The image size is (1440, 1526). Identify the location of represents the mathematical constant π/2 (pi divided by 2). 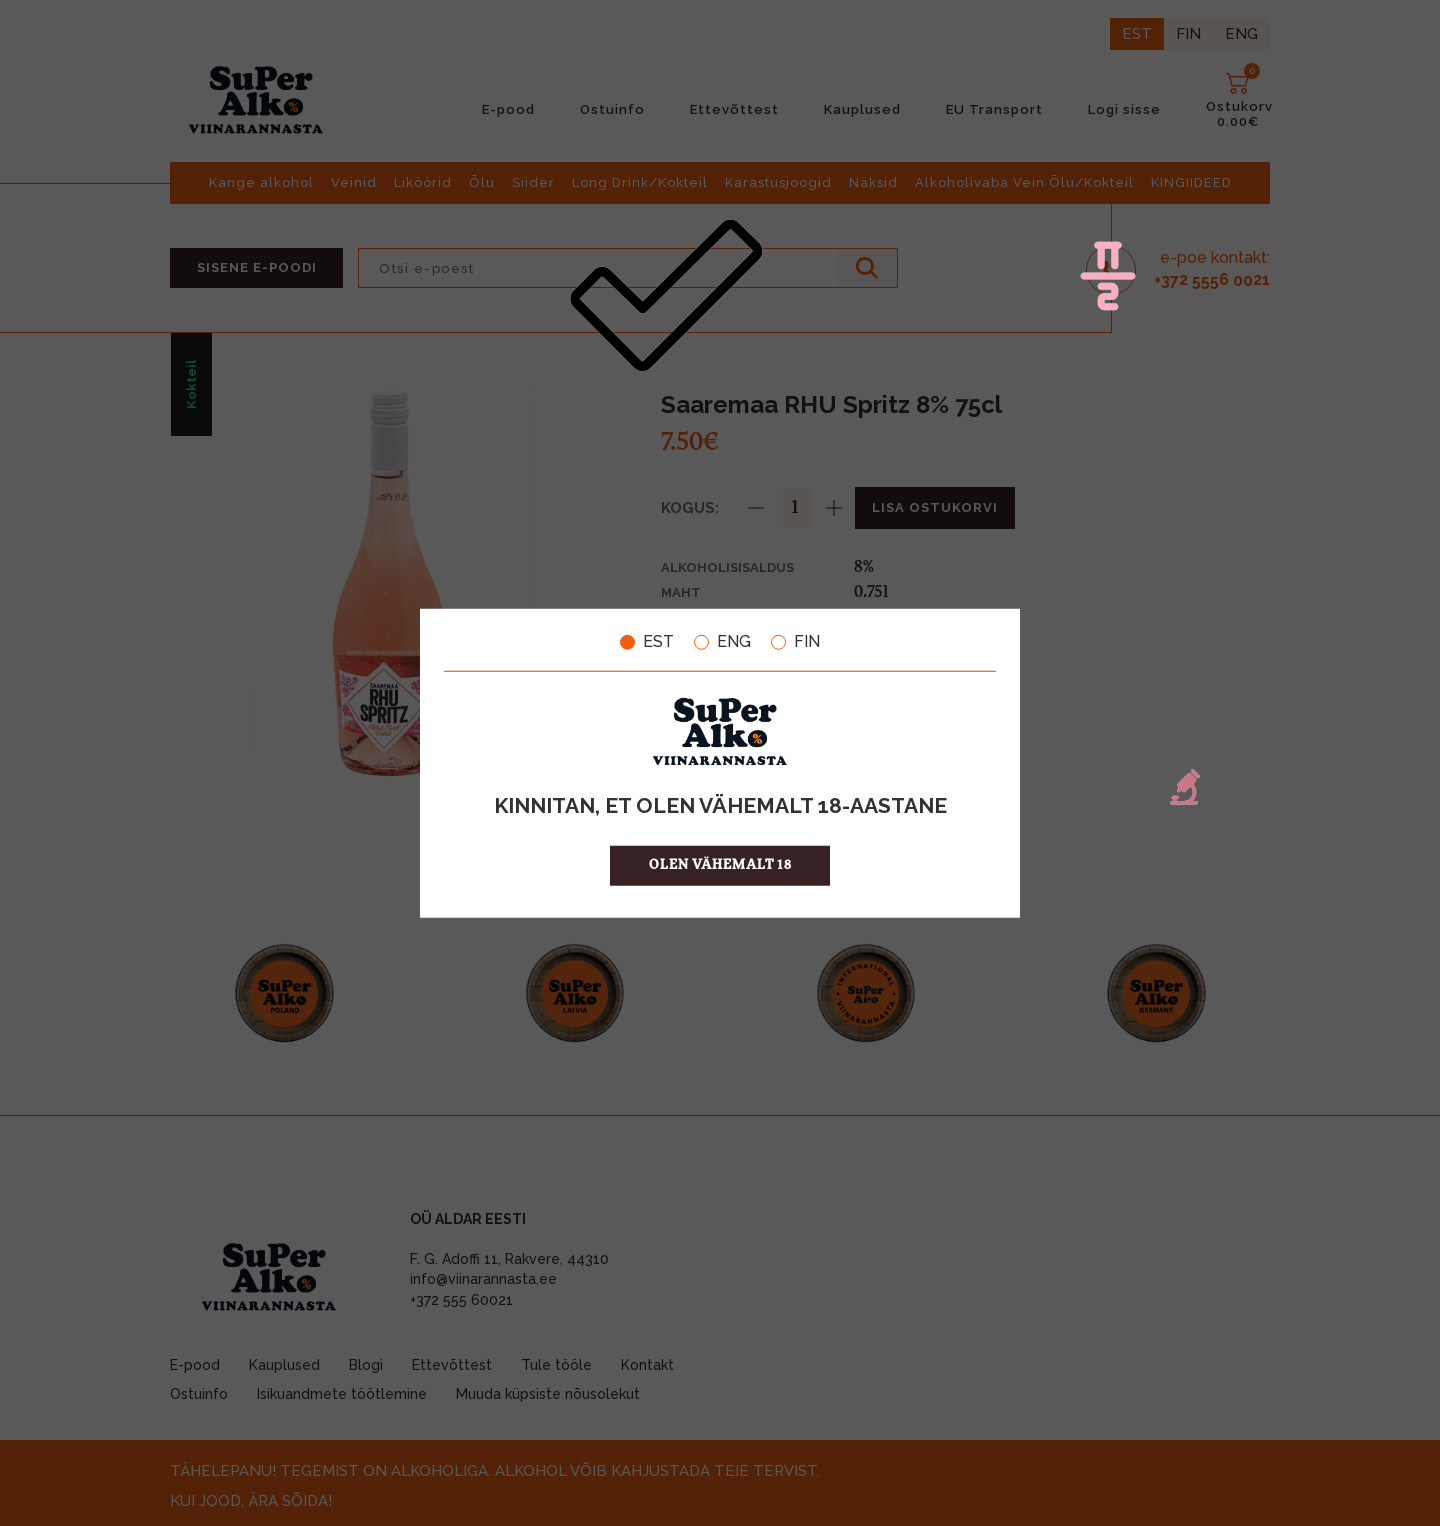
(1108, 276).